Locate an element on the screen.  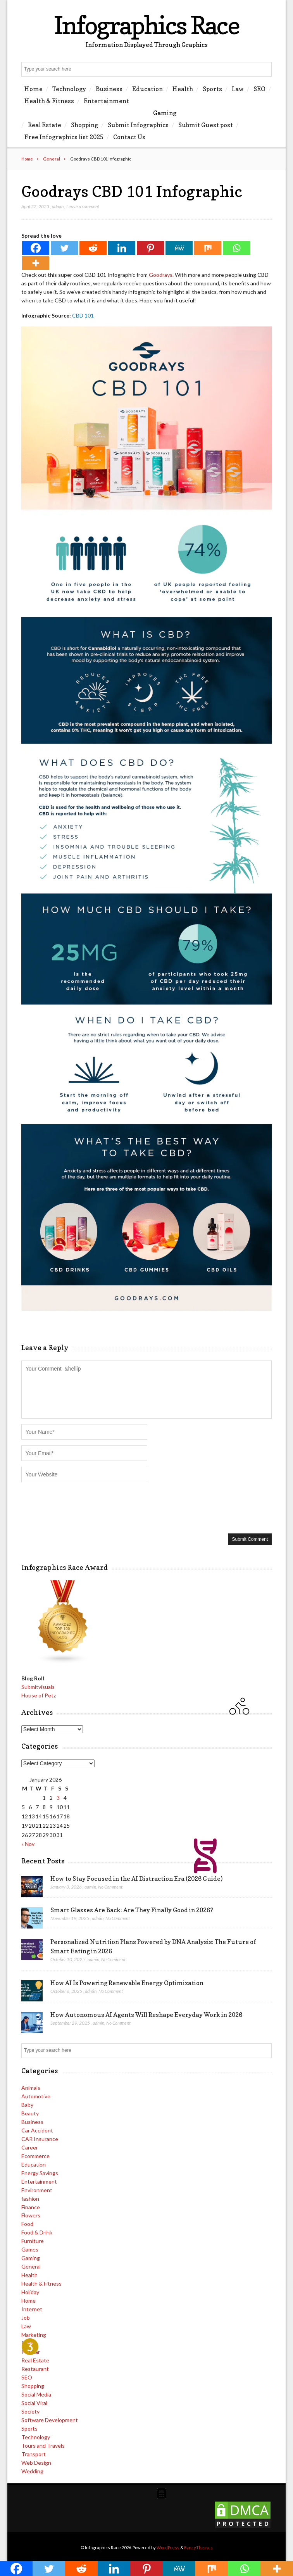
access cycling or bike-related features is located at coordinates (239, 1707).